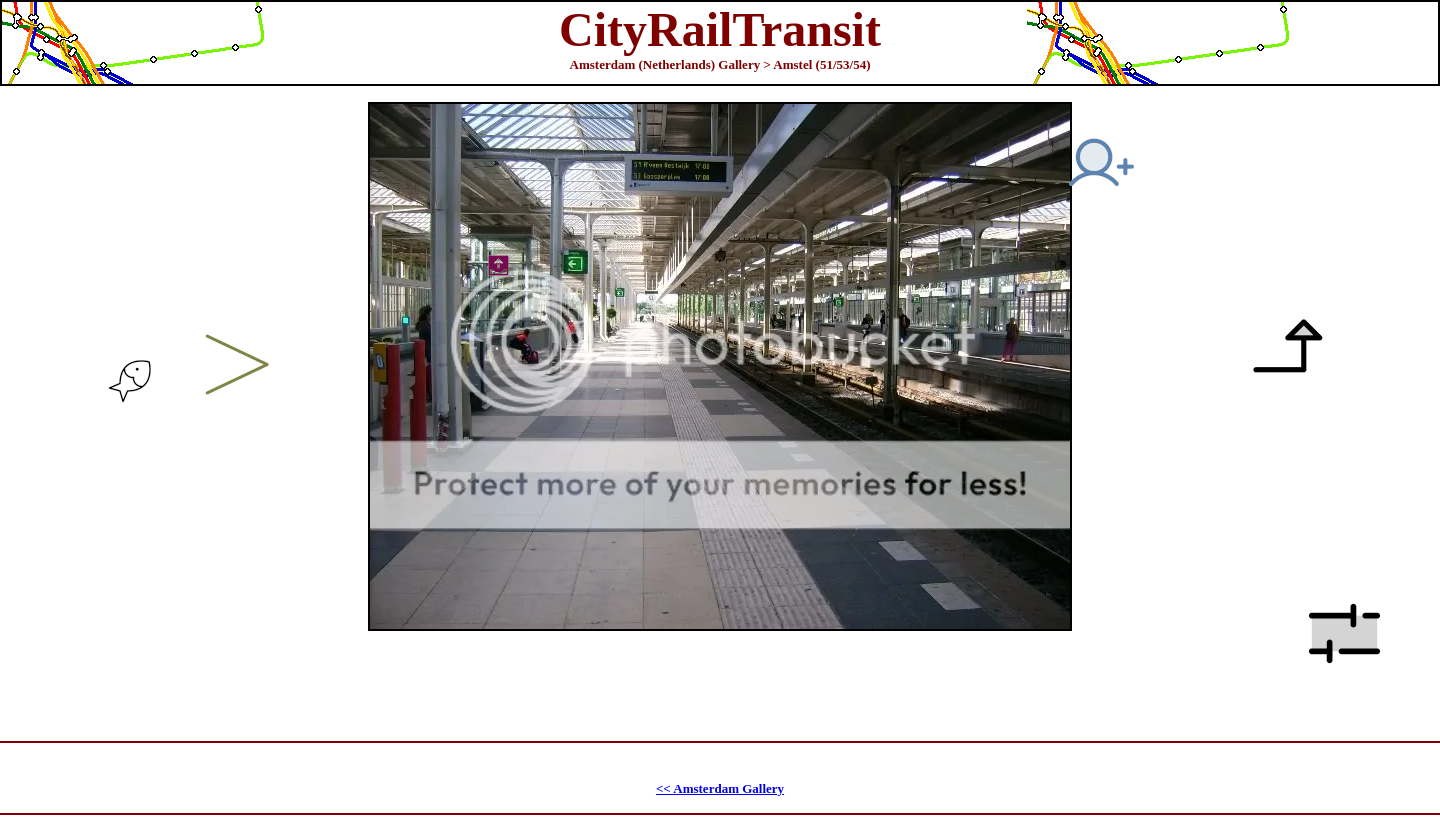  I want to click on redirect or forward content upward, so click(1290, 348).